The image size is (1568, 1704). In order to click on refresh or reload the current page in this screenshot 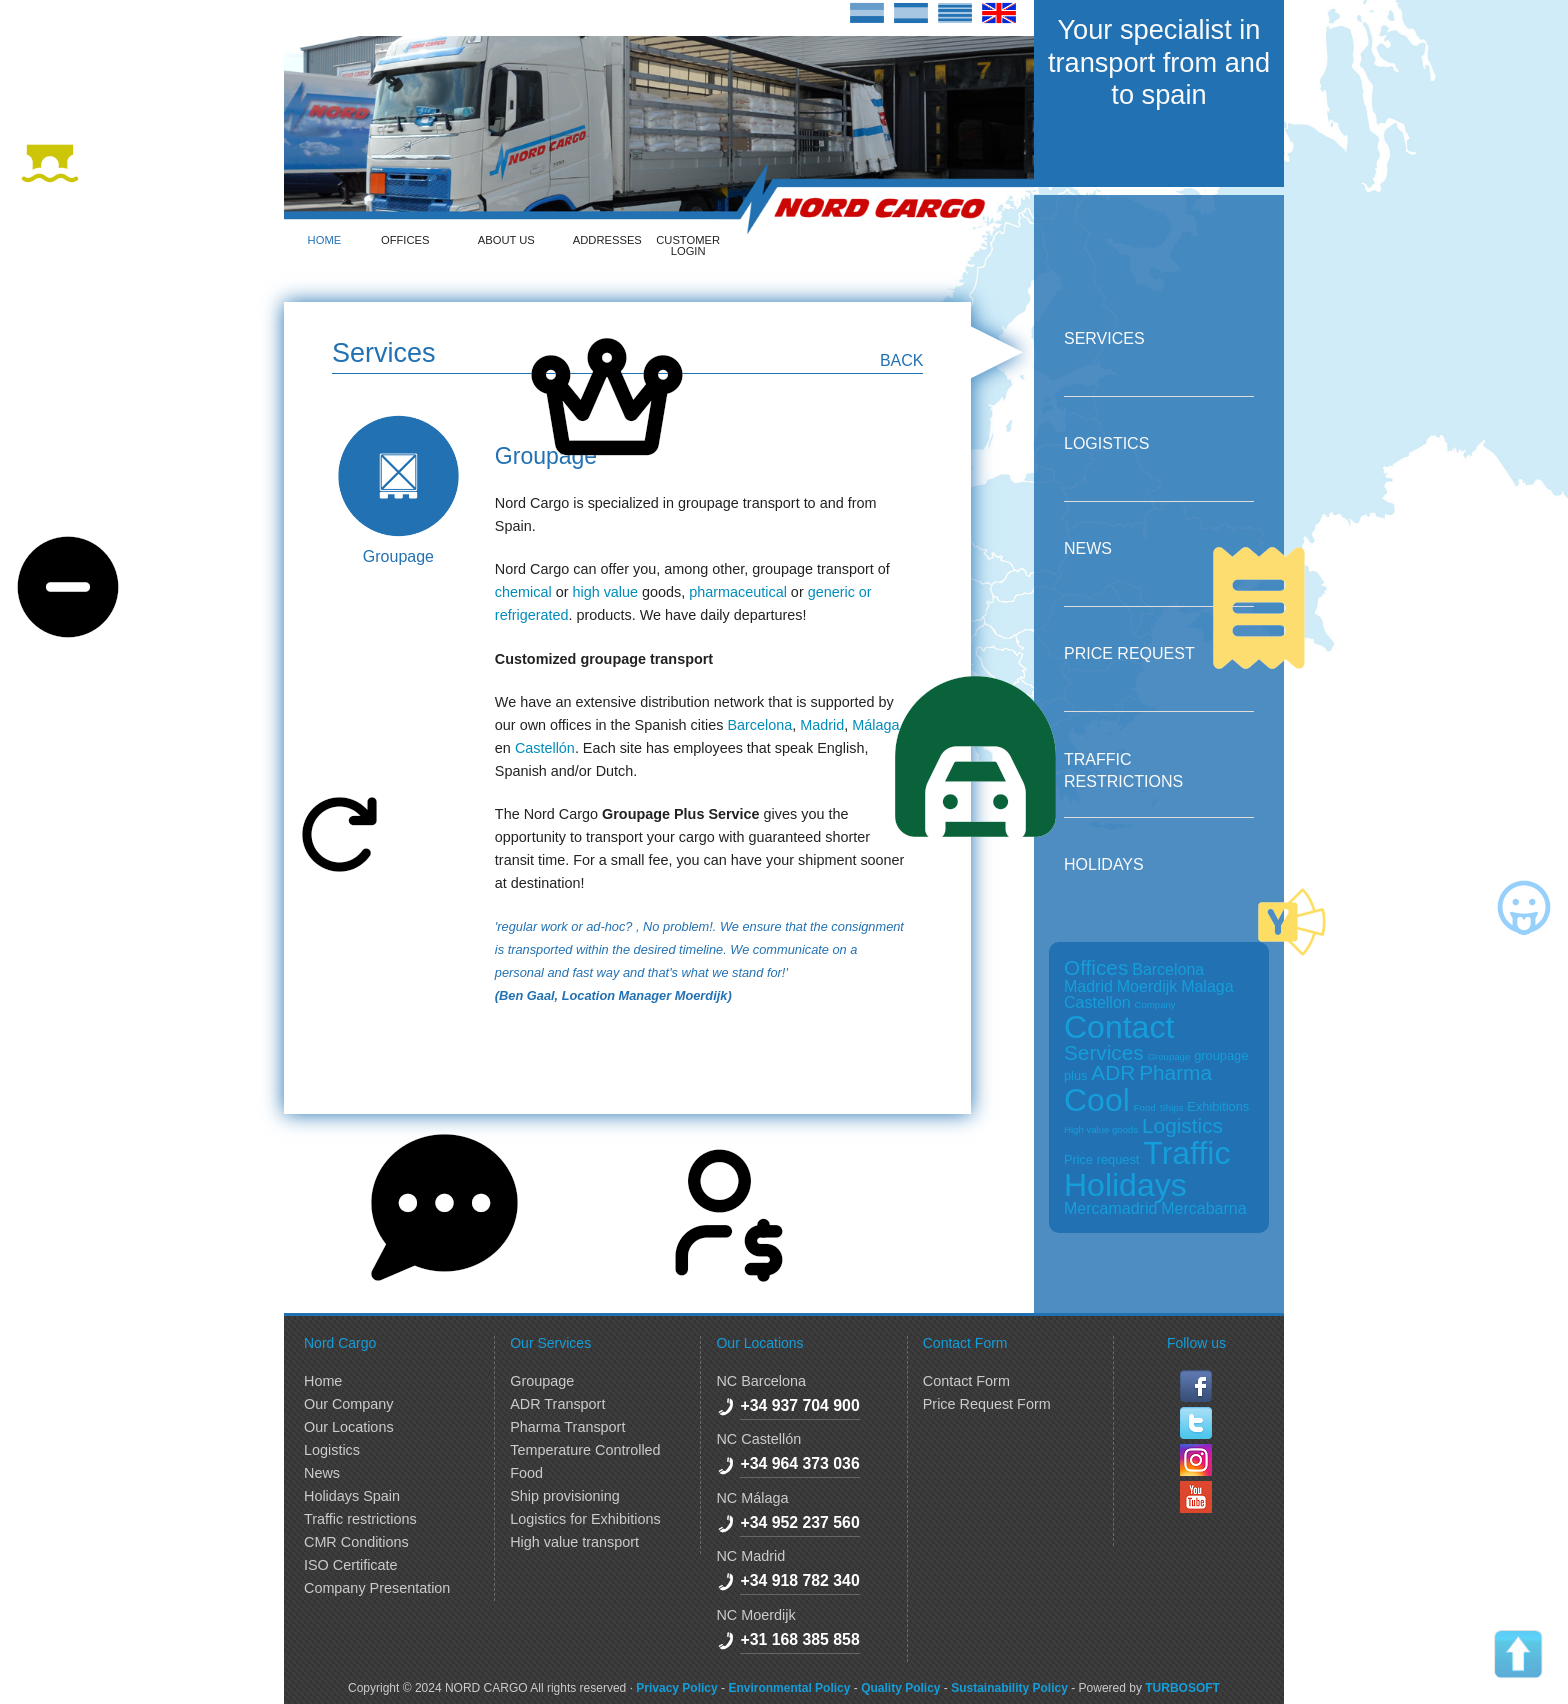, I will do `click(339, 834)`.